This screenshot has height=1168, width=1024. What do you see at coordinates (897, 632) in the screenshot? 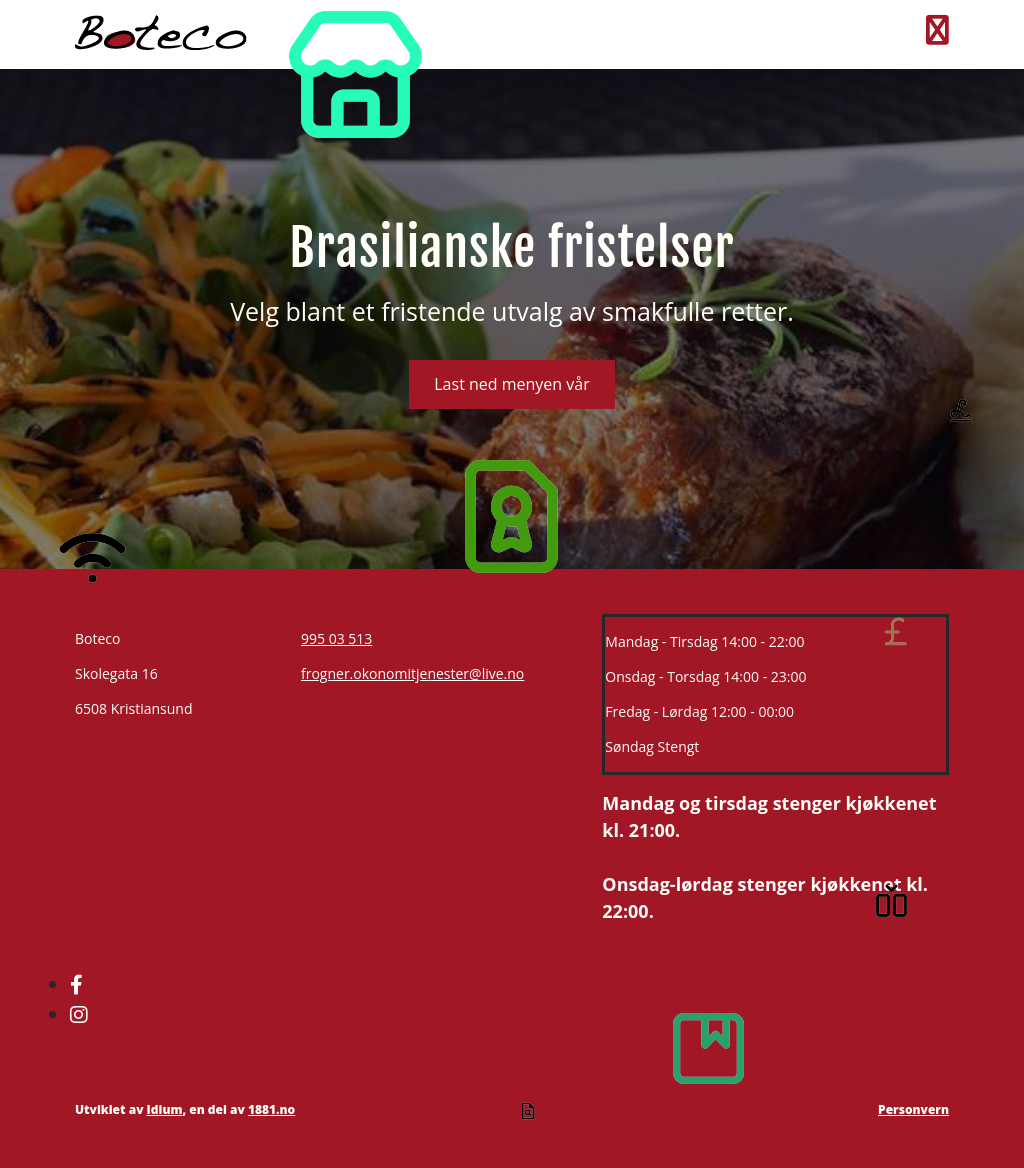
I see `indicates british pound sterling currency` at bounding box center [897, 632].